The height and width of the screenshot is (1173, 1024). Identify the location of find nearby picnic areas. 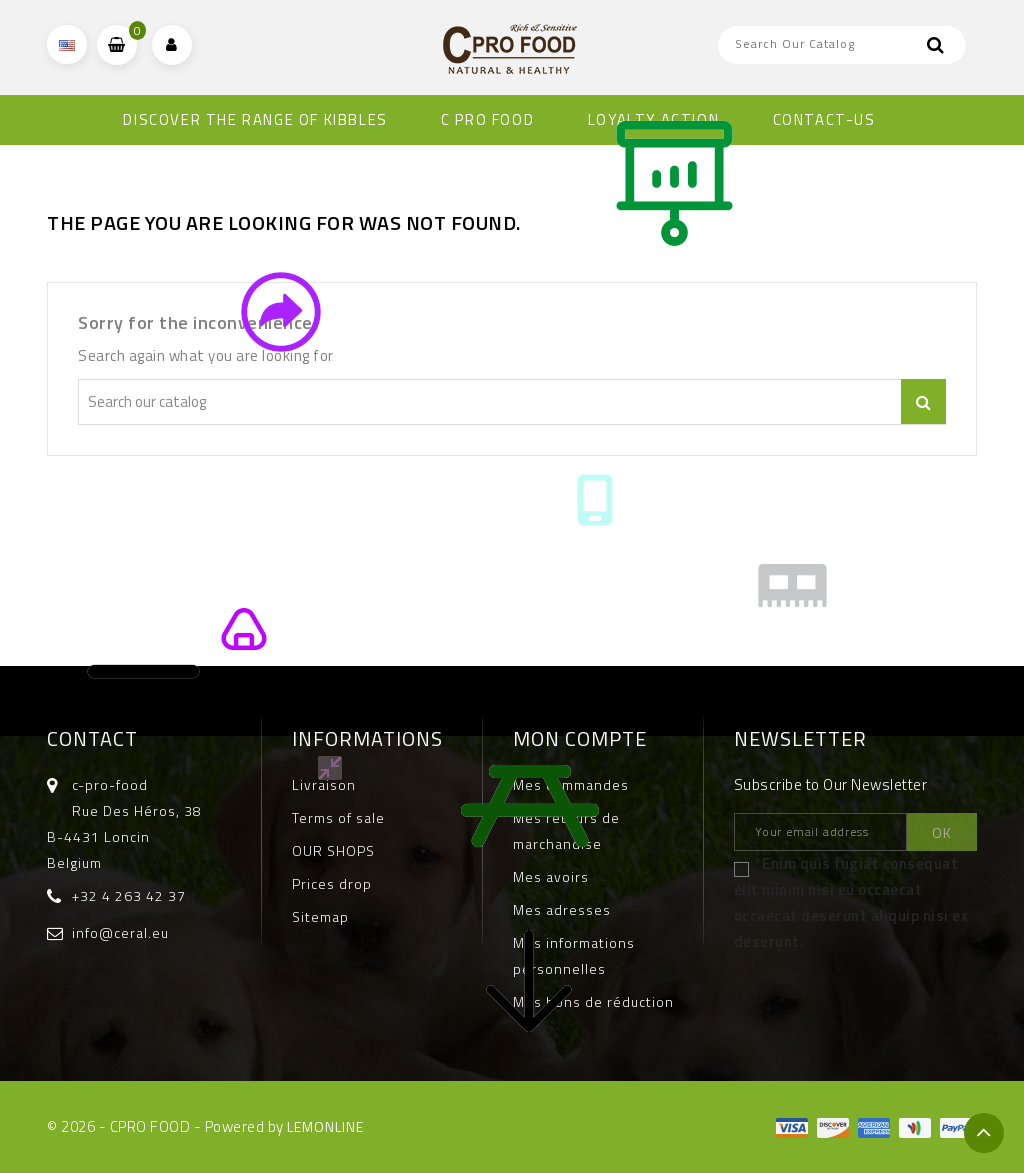
(530, 806).